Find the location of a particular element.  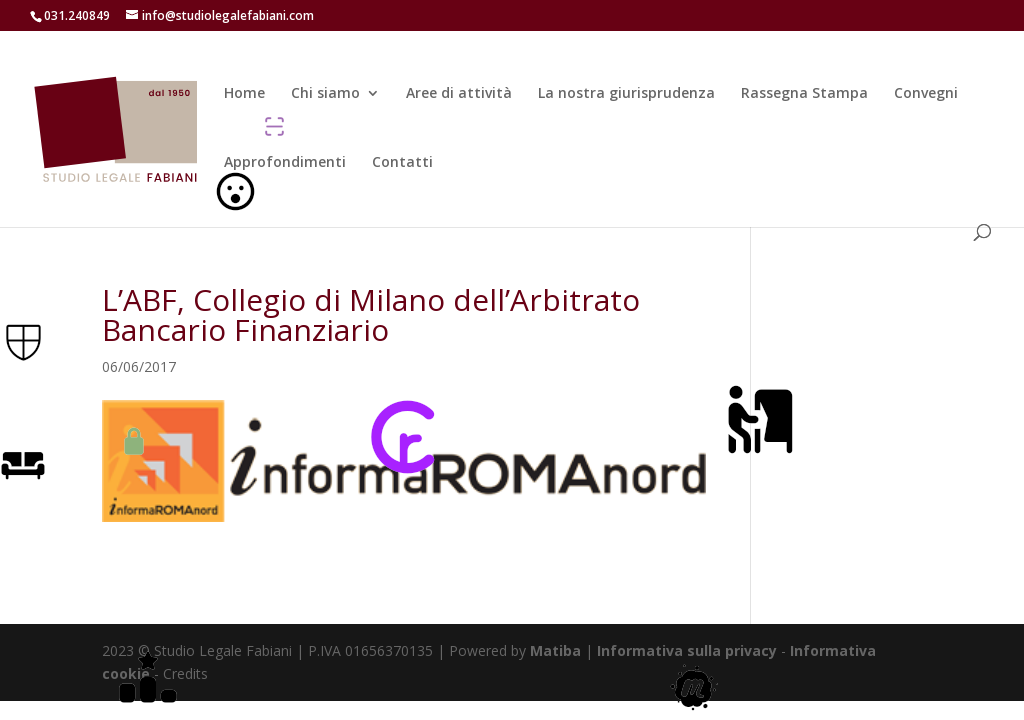

indicates a locked or secure item is located at coordinates (134, 442).